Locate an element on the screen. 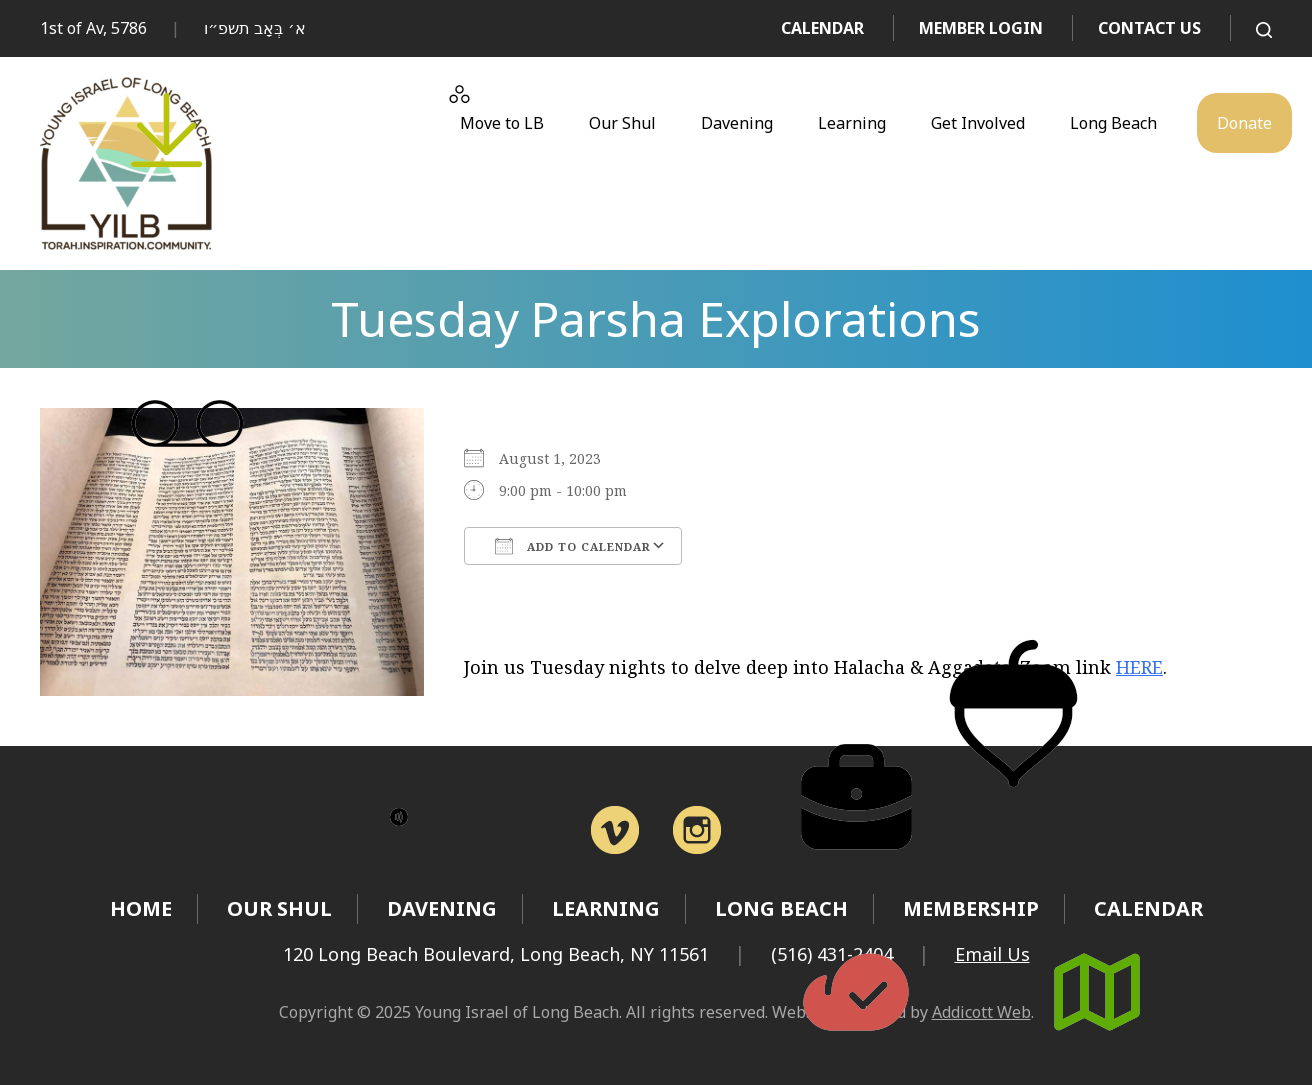  access nature or outdoor-related content is located at coordinates (1013, 713).